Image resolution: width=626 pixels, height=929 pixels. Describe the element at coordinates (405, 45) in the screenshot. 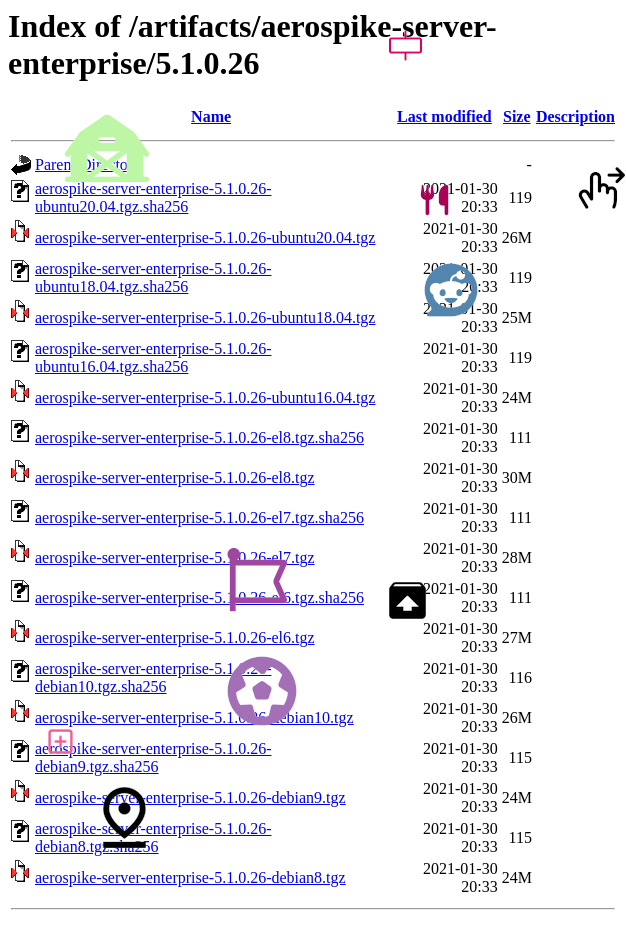

I see `align object to horizontal center` at that location.